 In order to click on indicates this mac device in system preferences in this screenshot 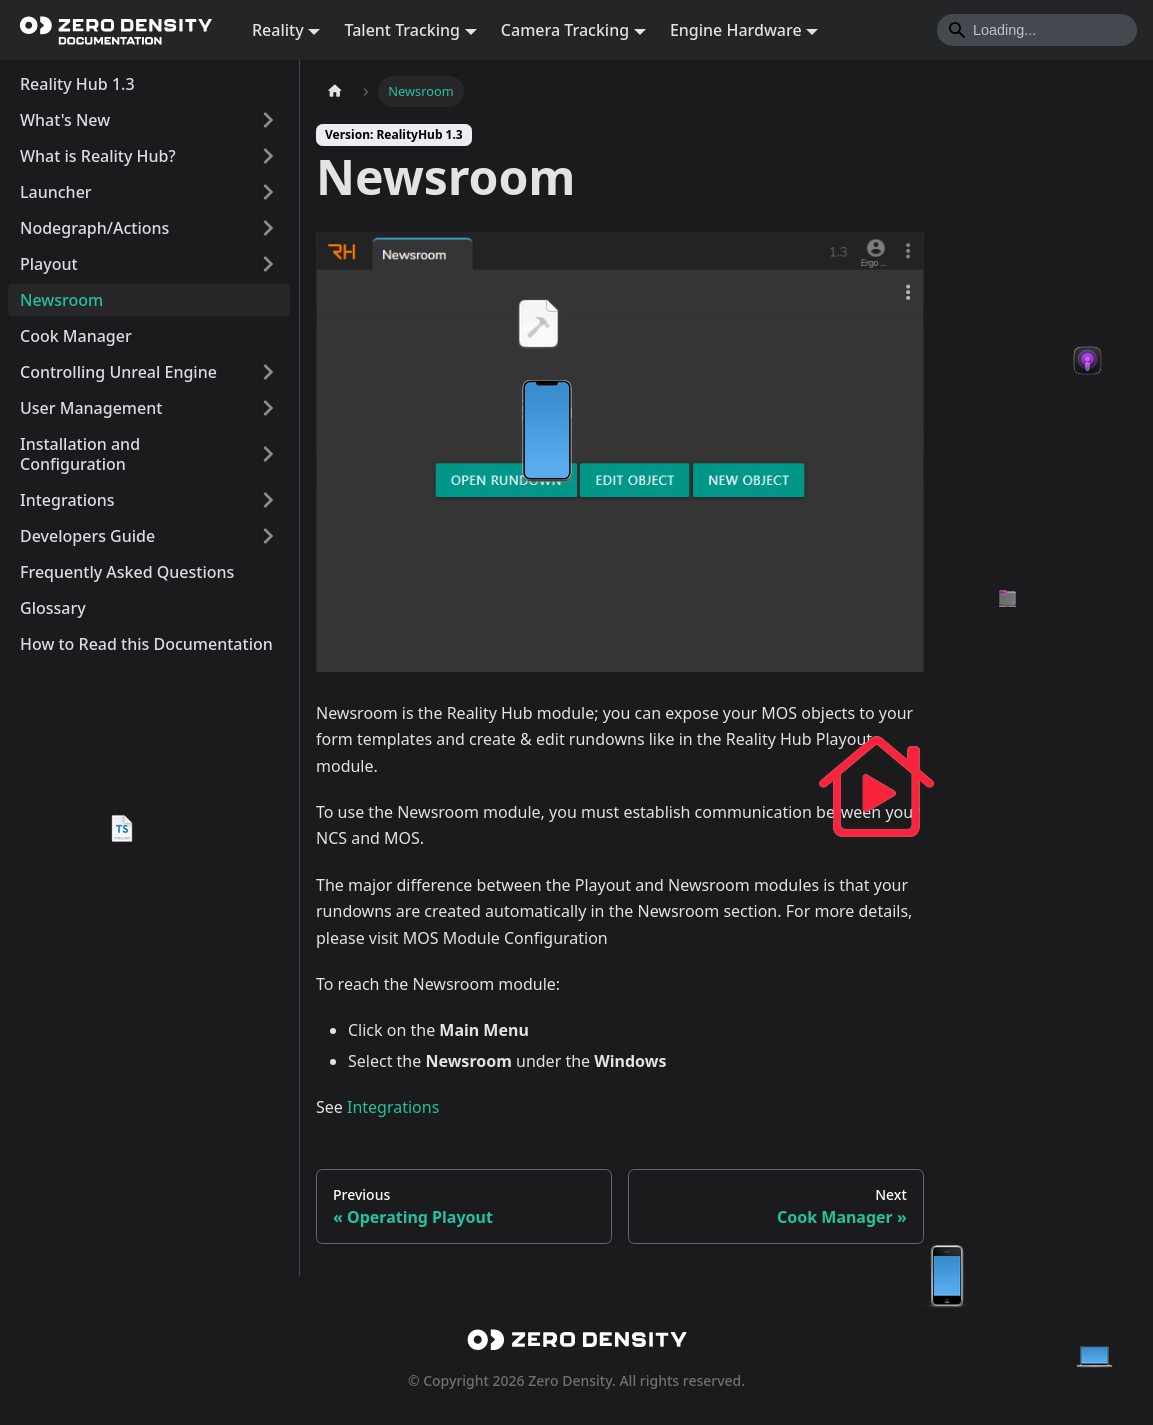, I will do `click(1094, 1355)`.